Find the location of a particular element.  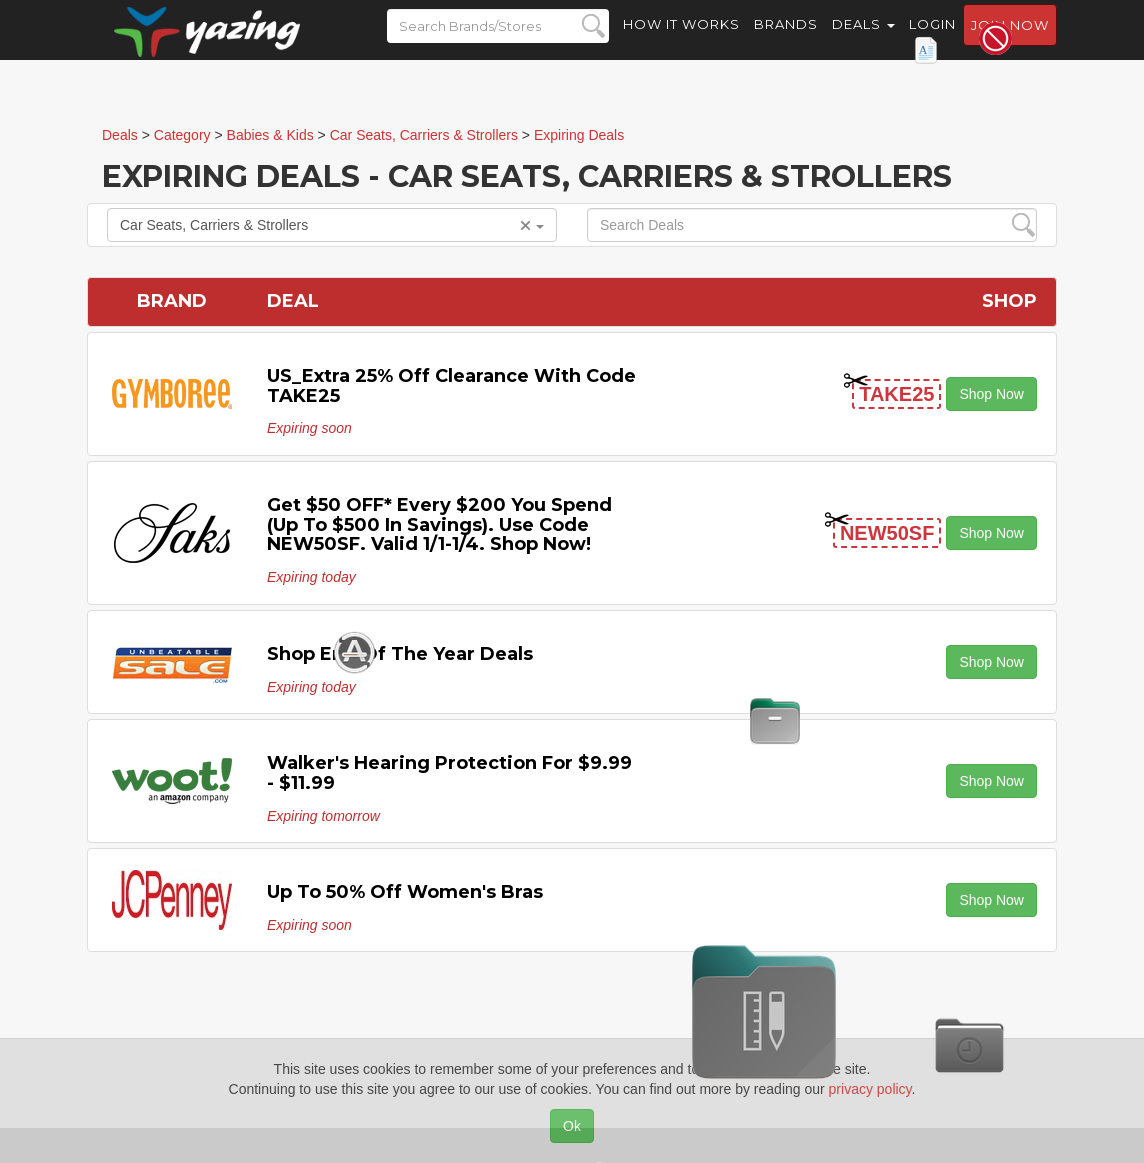

open templates folder is located at coordinates (764, 1012).